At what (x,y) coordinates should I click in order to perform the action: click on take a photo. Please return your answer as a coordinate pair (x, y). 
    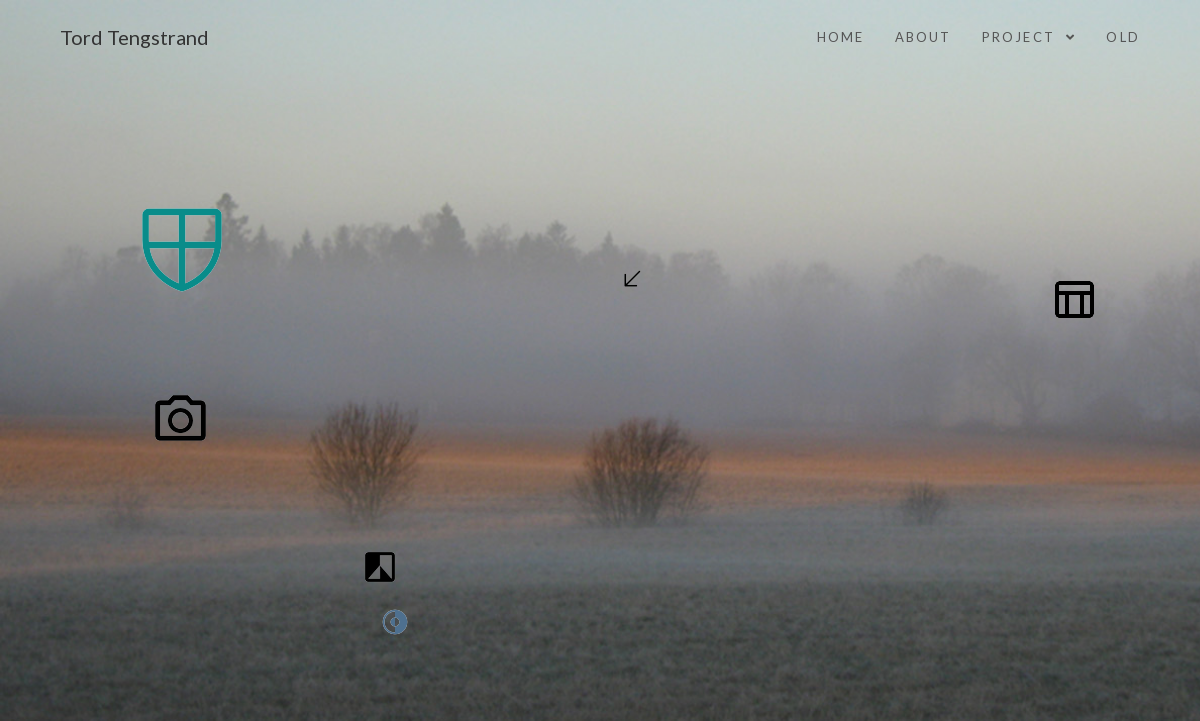
    Looking at the image, I should click on (180, 420).